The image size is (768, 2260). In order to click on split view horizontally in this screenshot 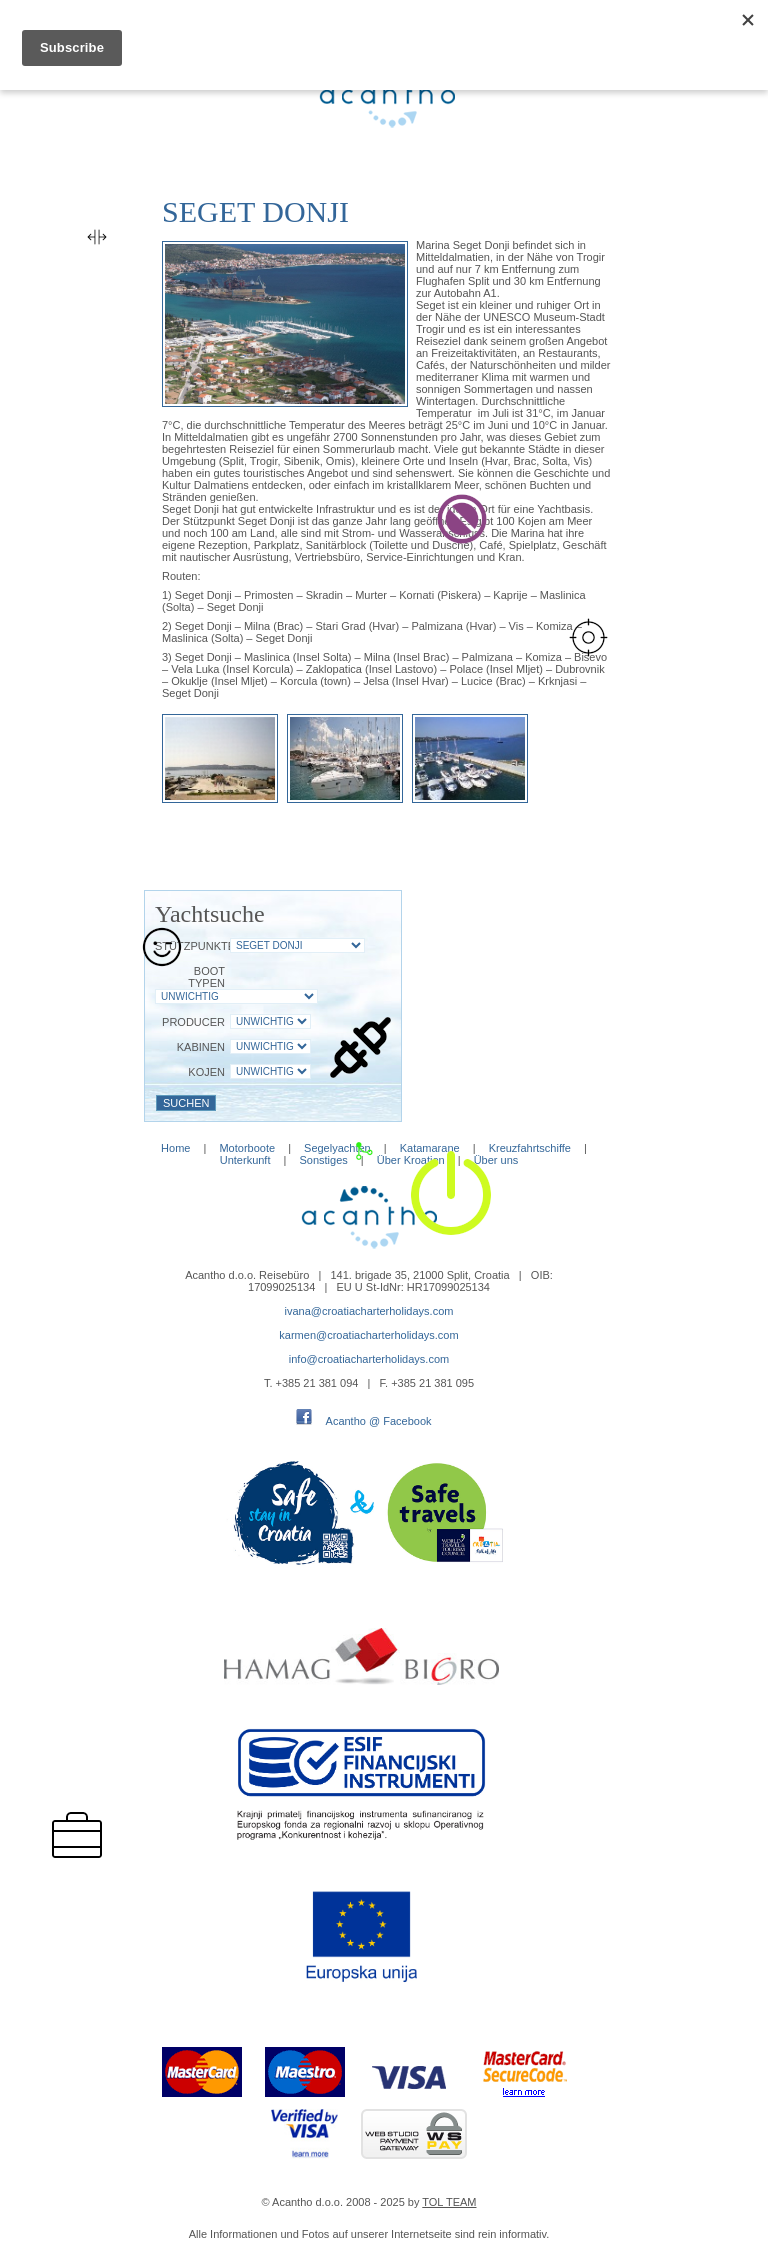, I will do `click(97, 237)`.